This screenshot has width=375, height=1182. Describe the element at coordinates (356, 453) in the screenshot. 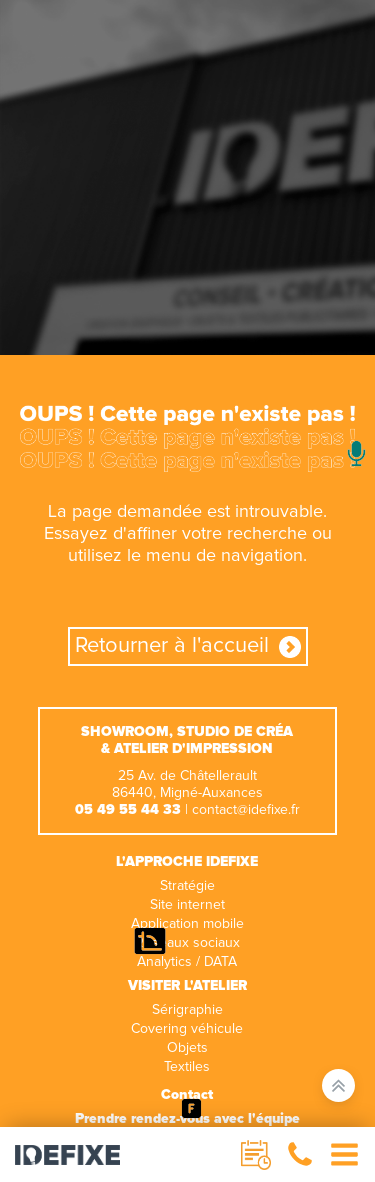

I see `tap to start voice input` at that location.